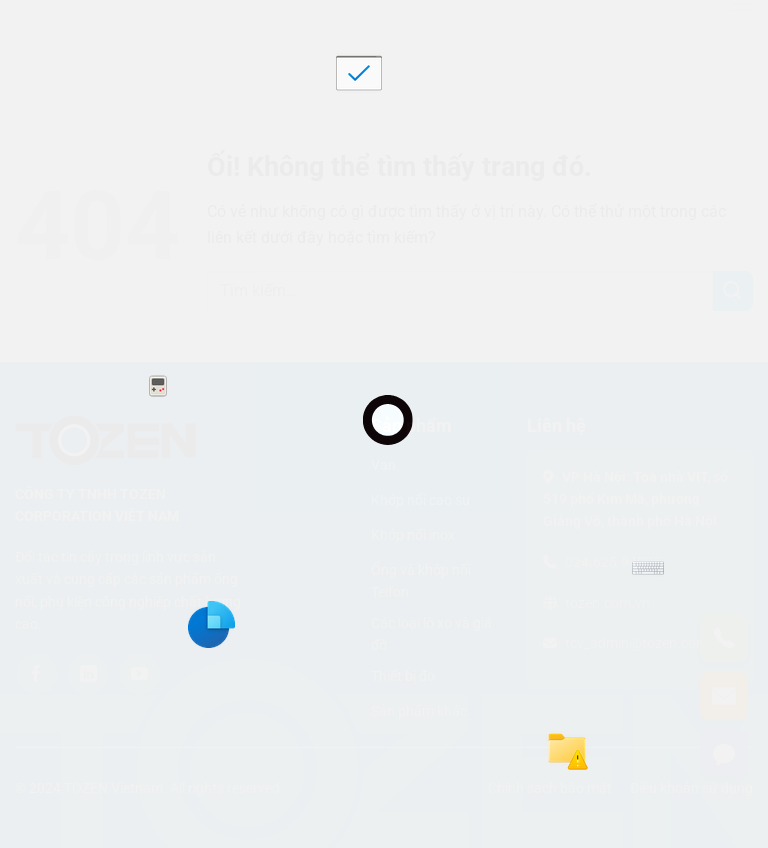  I want to click on open the game center or gaming app, so click(158, 386).